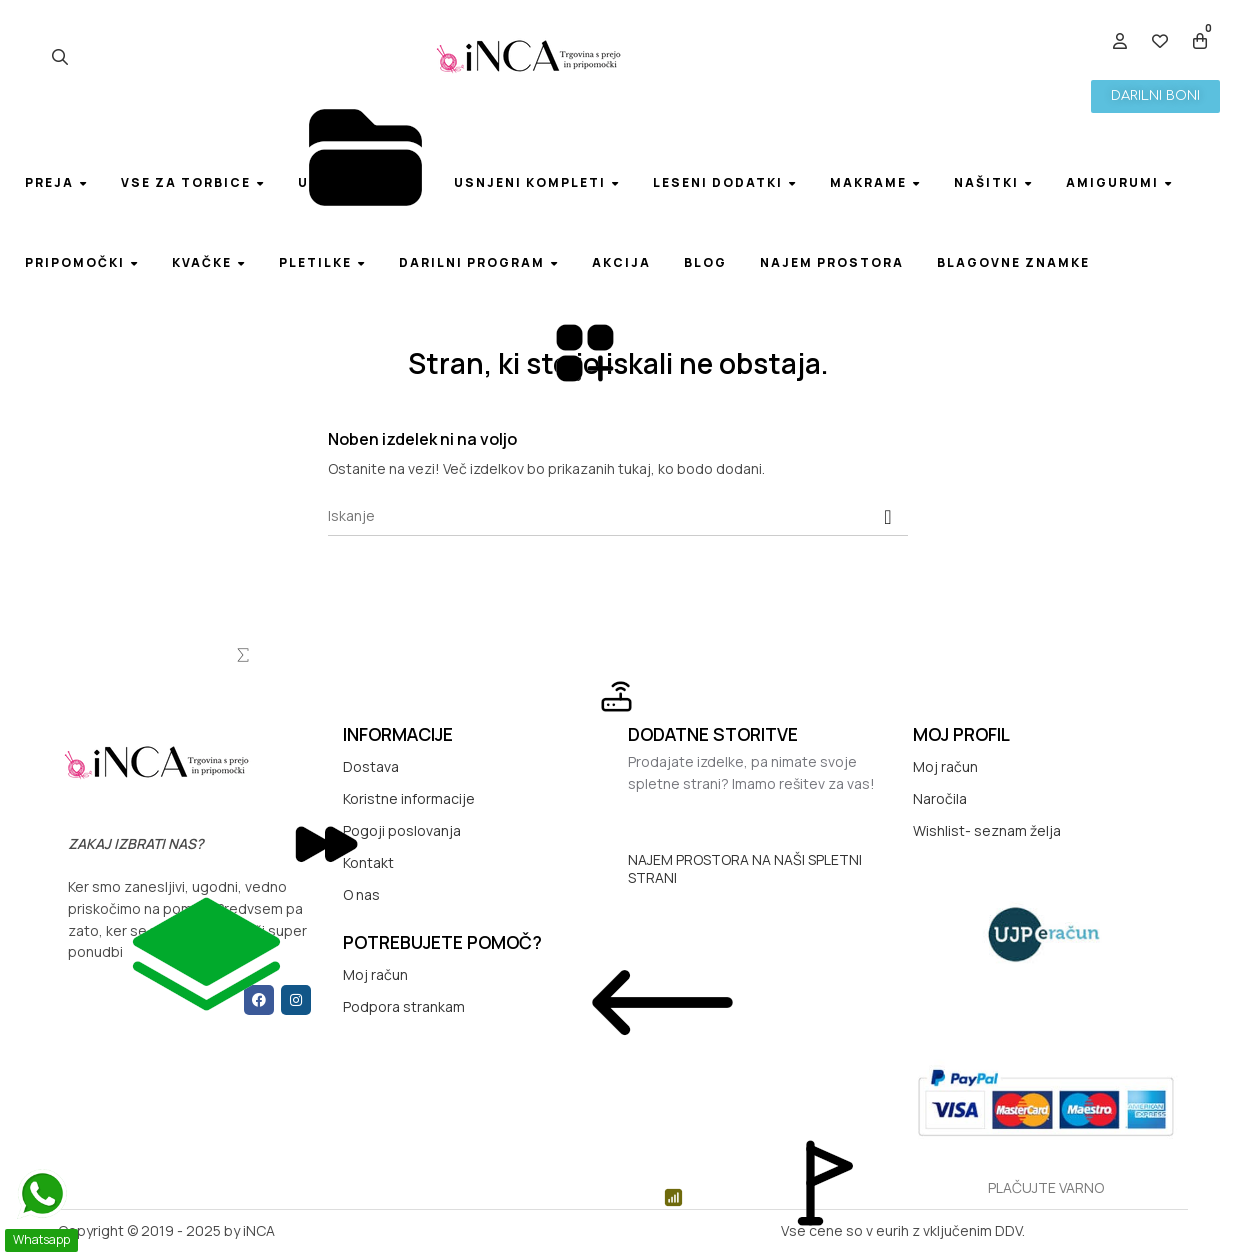 The height and width of the screenshot is (1252, 1236). What do you see at coordinates (673, 1197) in the screenshot?
I see `view analytics dashboard` at bounding box center [673, 1197].